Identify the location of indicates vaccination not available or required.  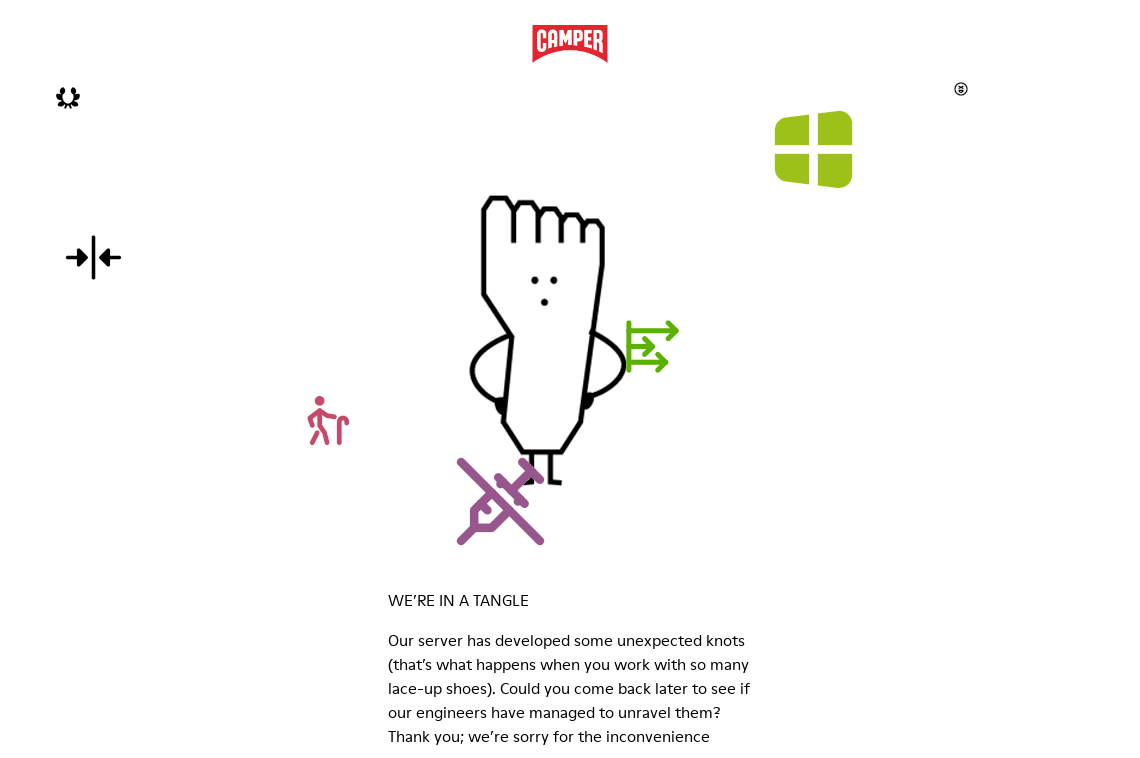
(500, 501).